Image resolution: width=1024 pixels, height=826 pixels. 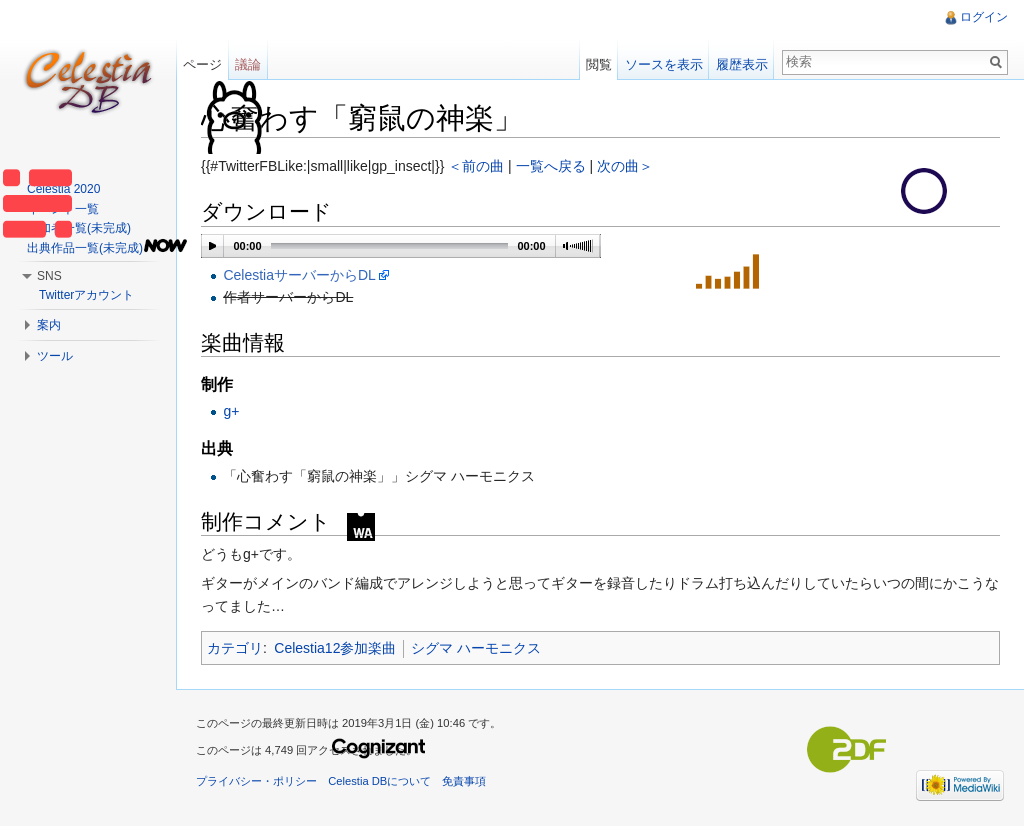 I want to click on webassembly technology or framework indicator, so click(x=361, y=527).